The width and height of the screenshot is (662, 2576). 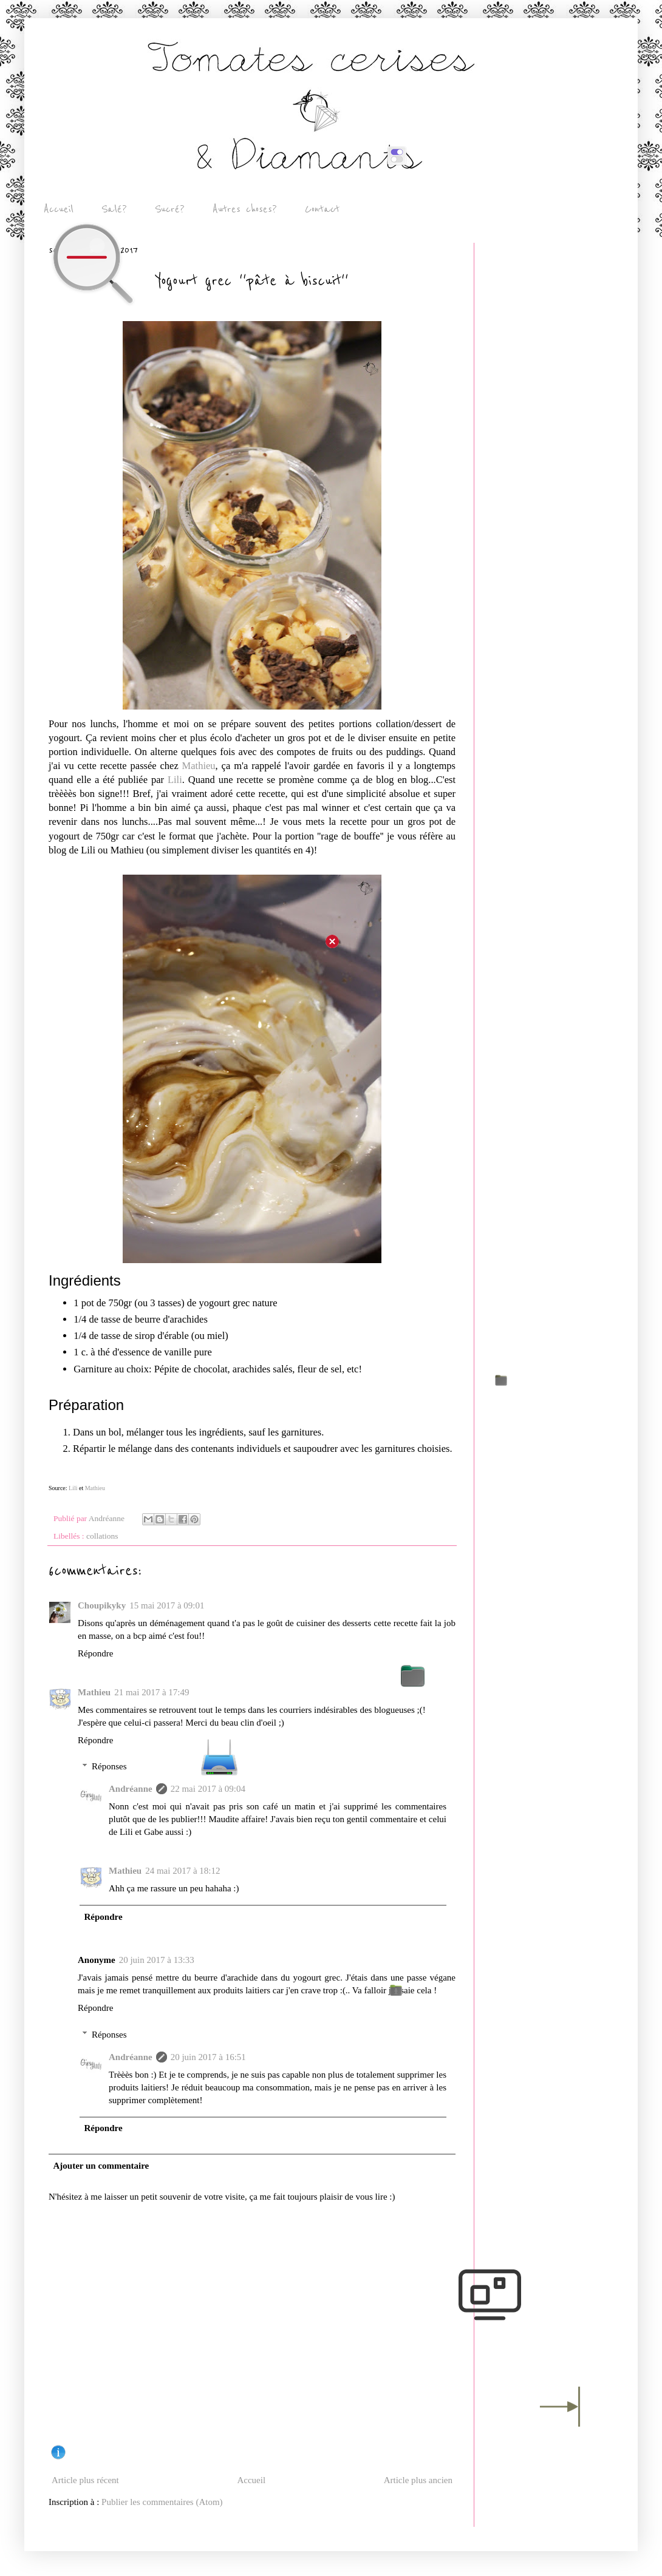 I want to click on close the current dialog or modal, so click(x=332, y=941).